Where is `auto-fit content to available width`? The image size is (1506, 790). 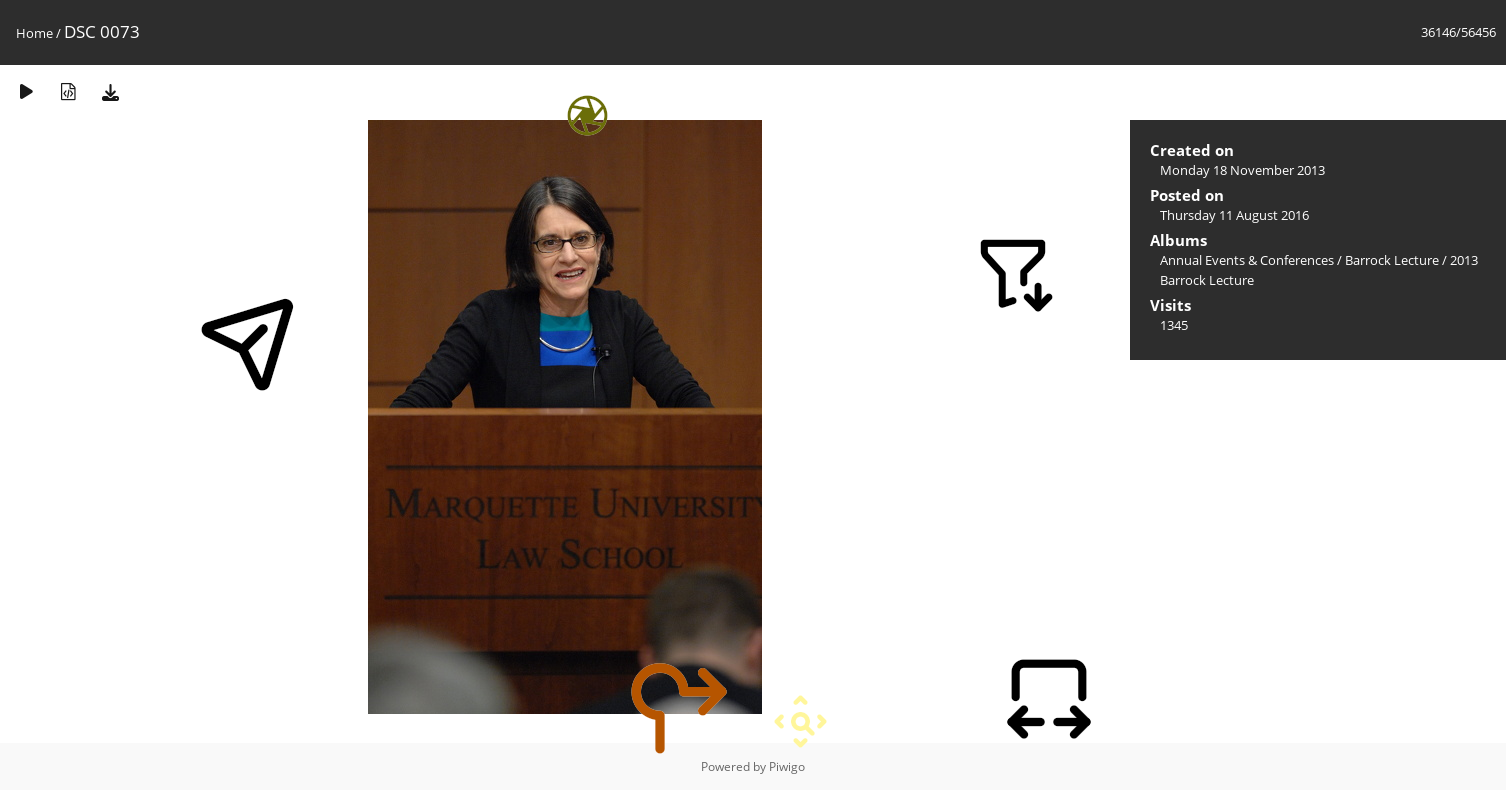
auto-fit content to available width is located at coordinates (1049, 697).